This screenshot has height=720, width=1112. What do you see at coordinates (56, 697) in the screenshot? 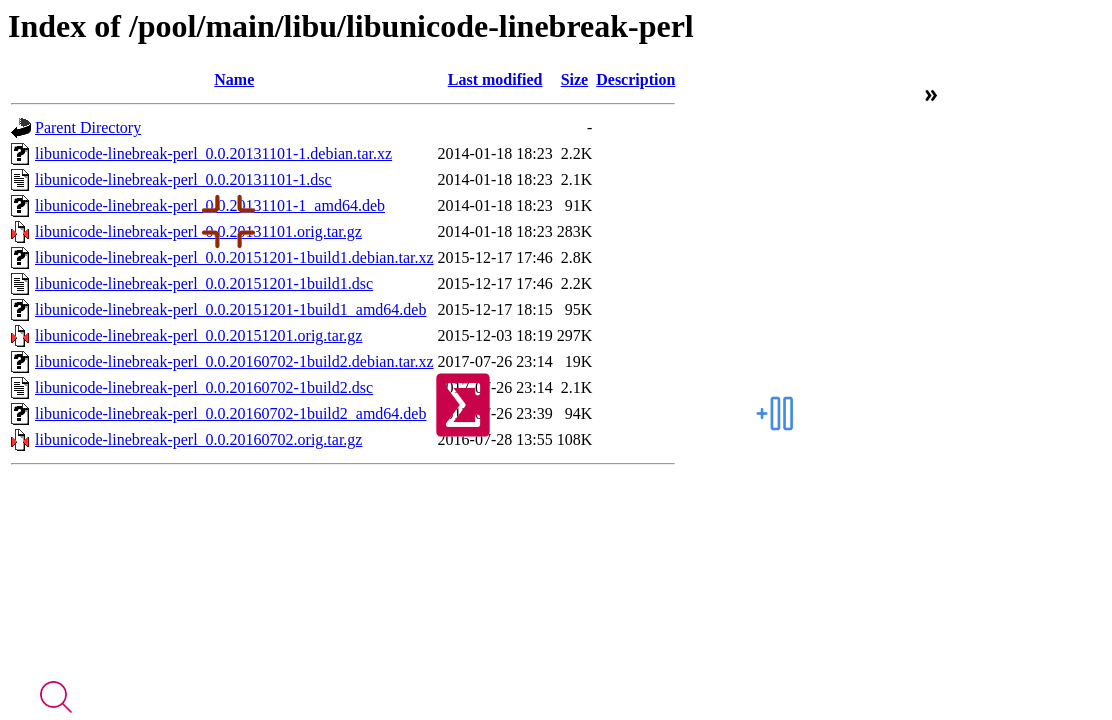
I see `search for content or items` at bounding box center [56, 697].